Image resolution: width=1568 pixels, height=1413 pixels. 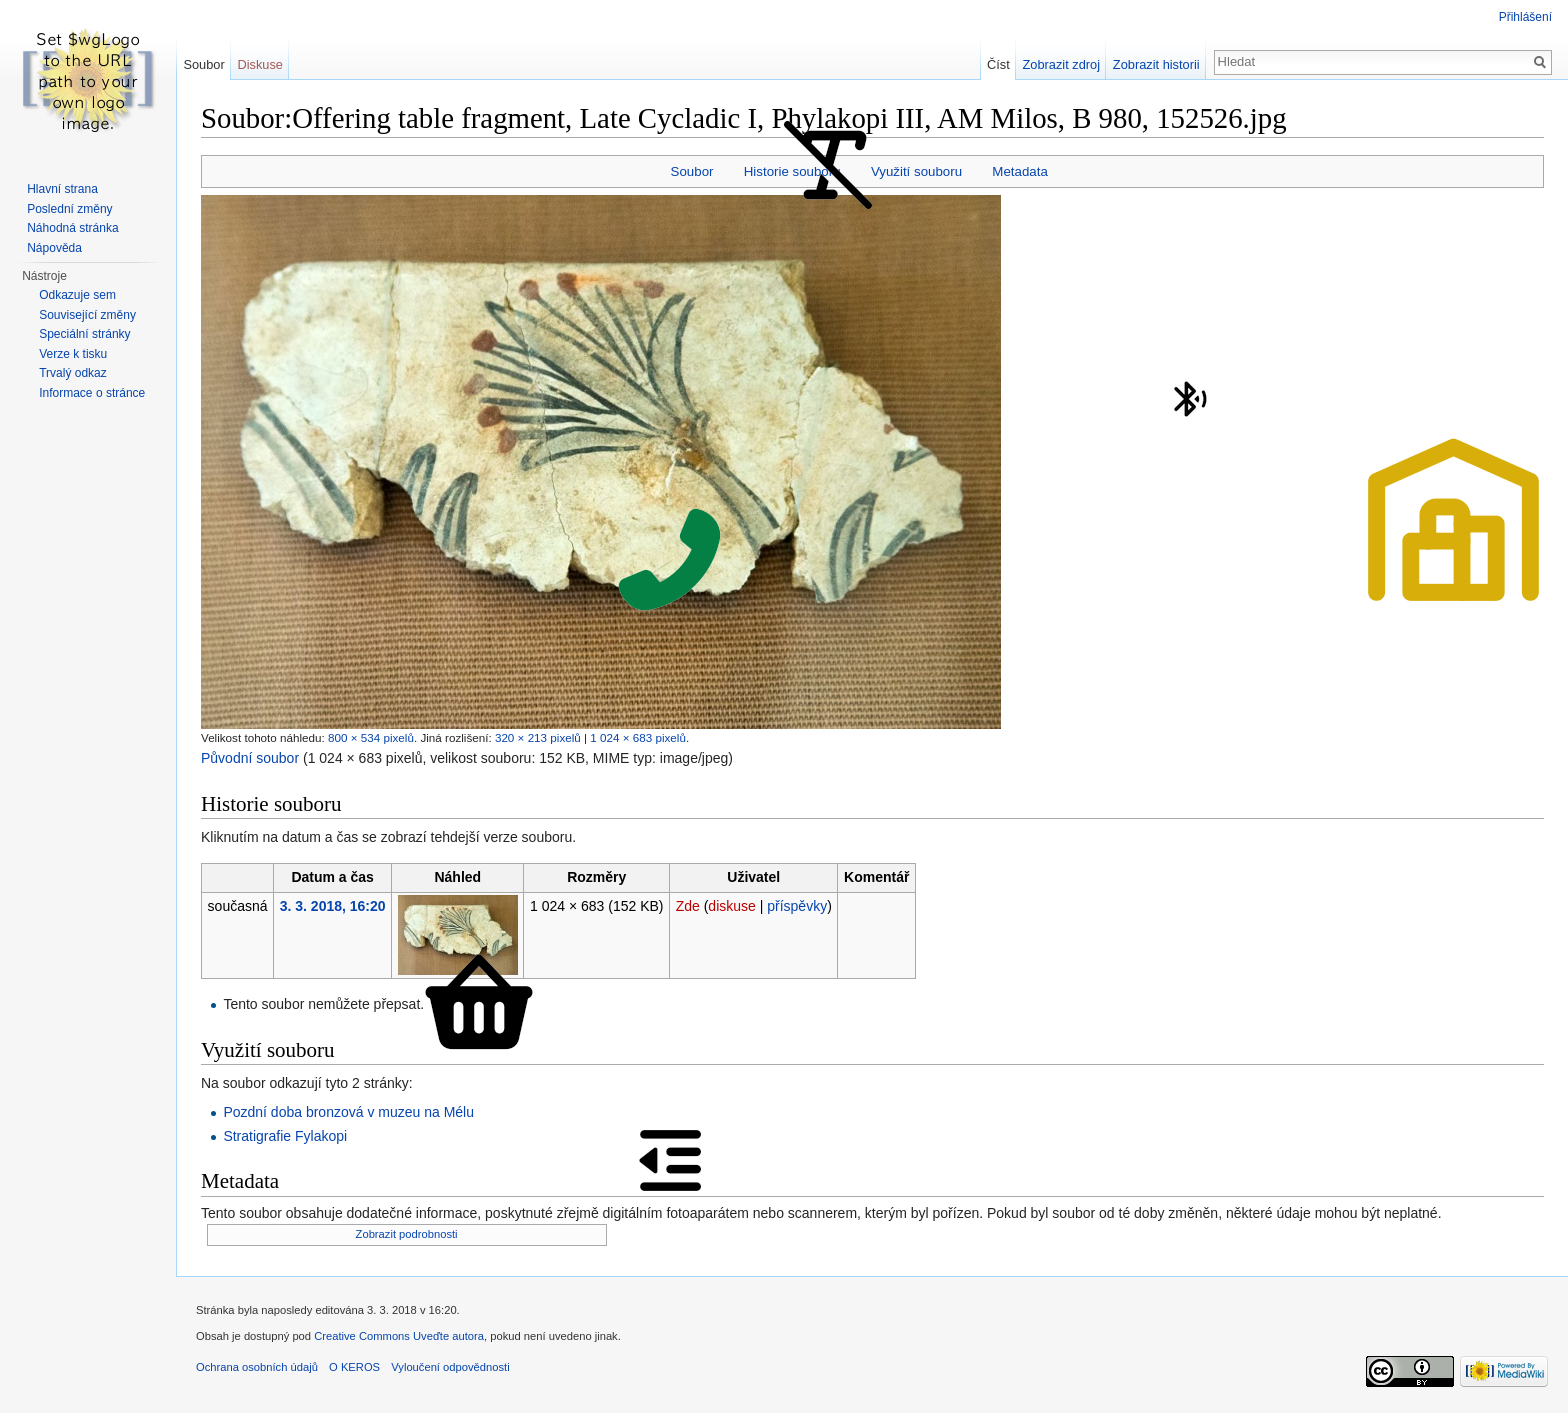 I want to click on make a phone call, so click(x=669, y=559).